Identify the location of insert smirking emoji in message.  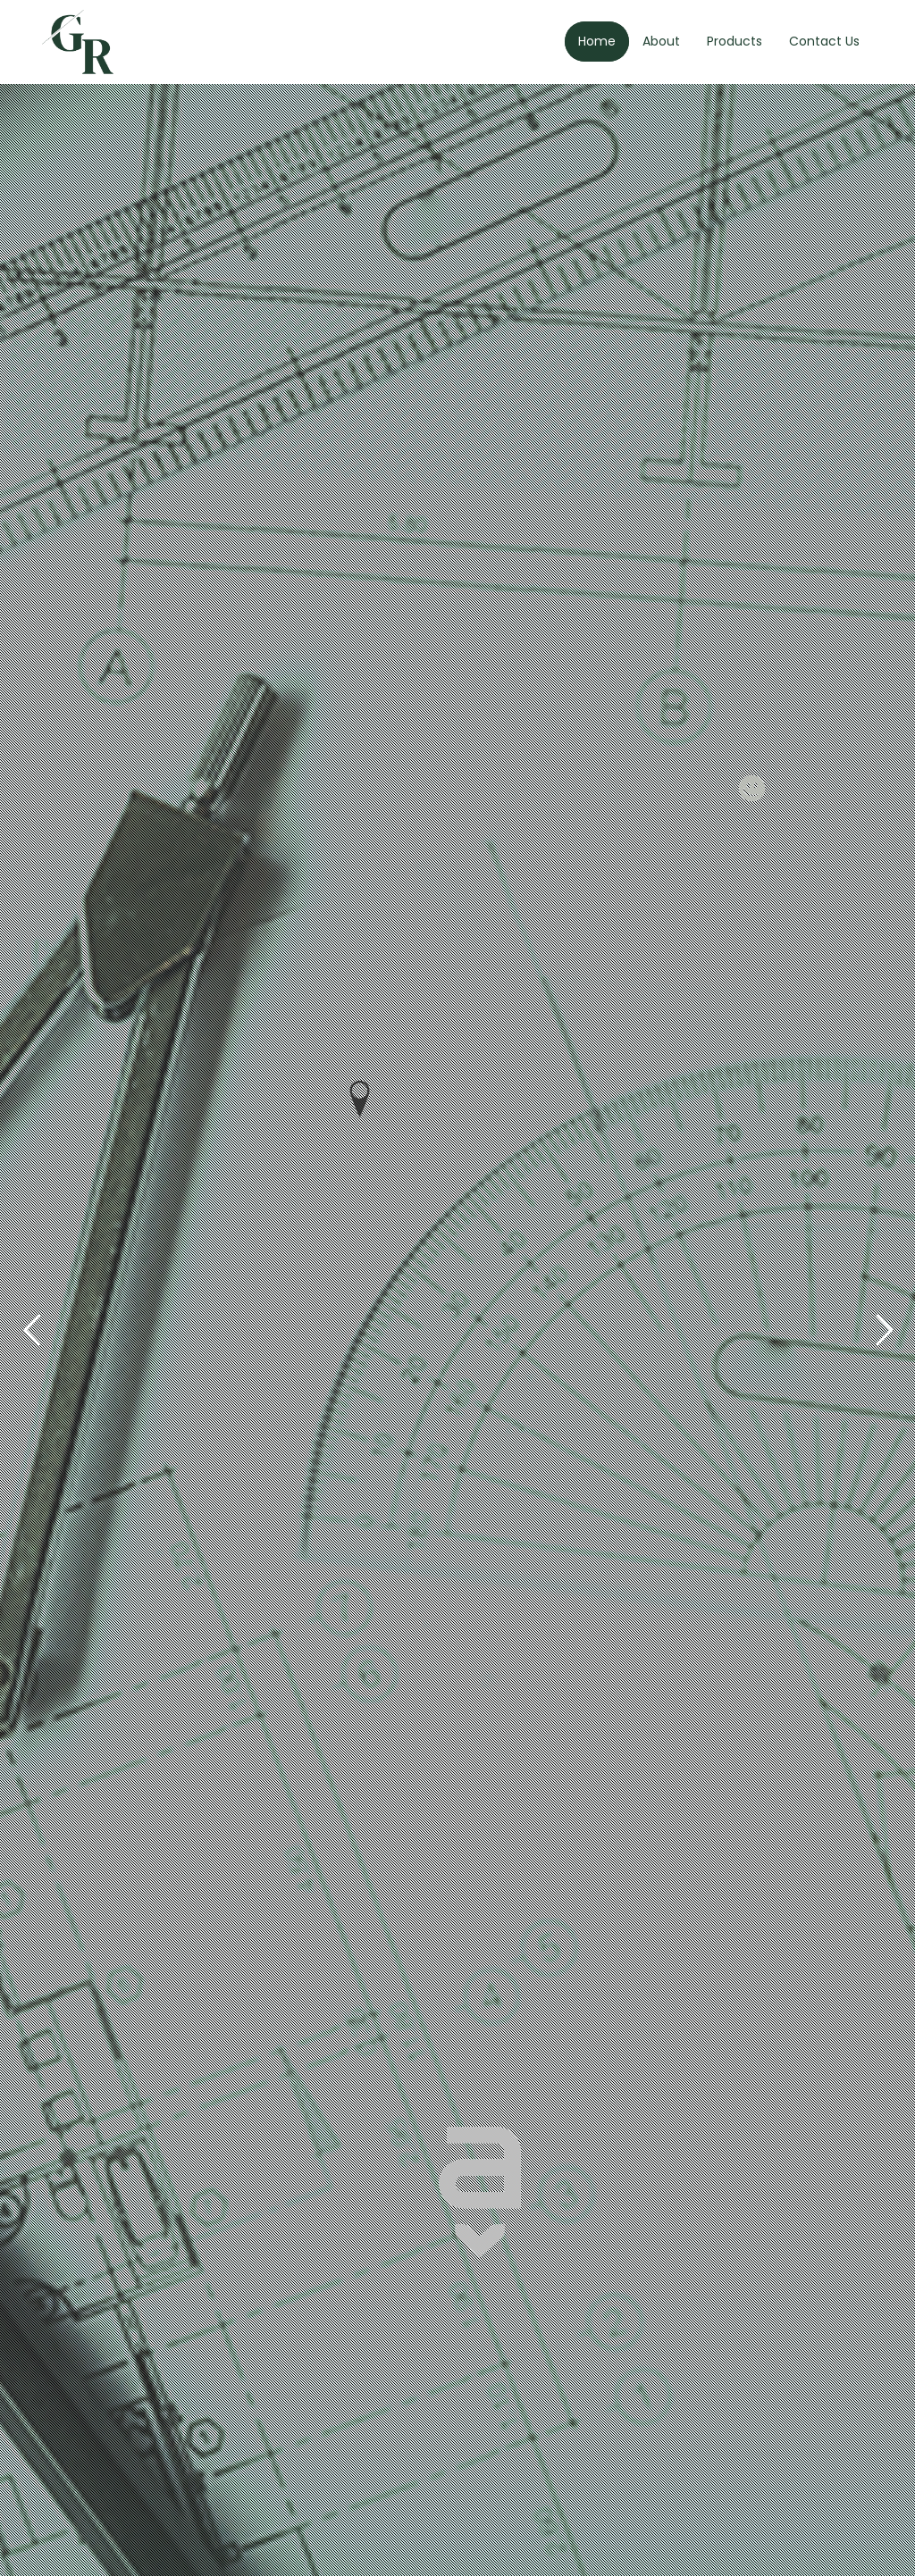
(751, 788).